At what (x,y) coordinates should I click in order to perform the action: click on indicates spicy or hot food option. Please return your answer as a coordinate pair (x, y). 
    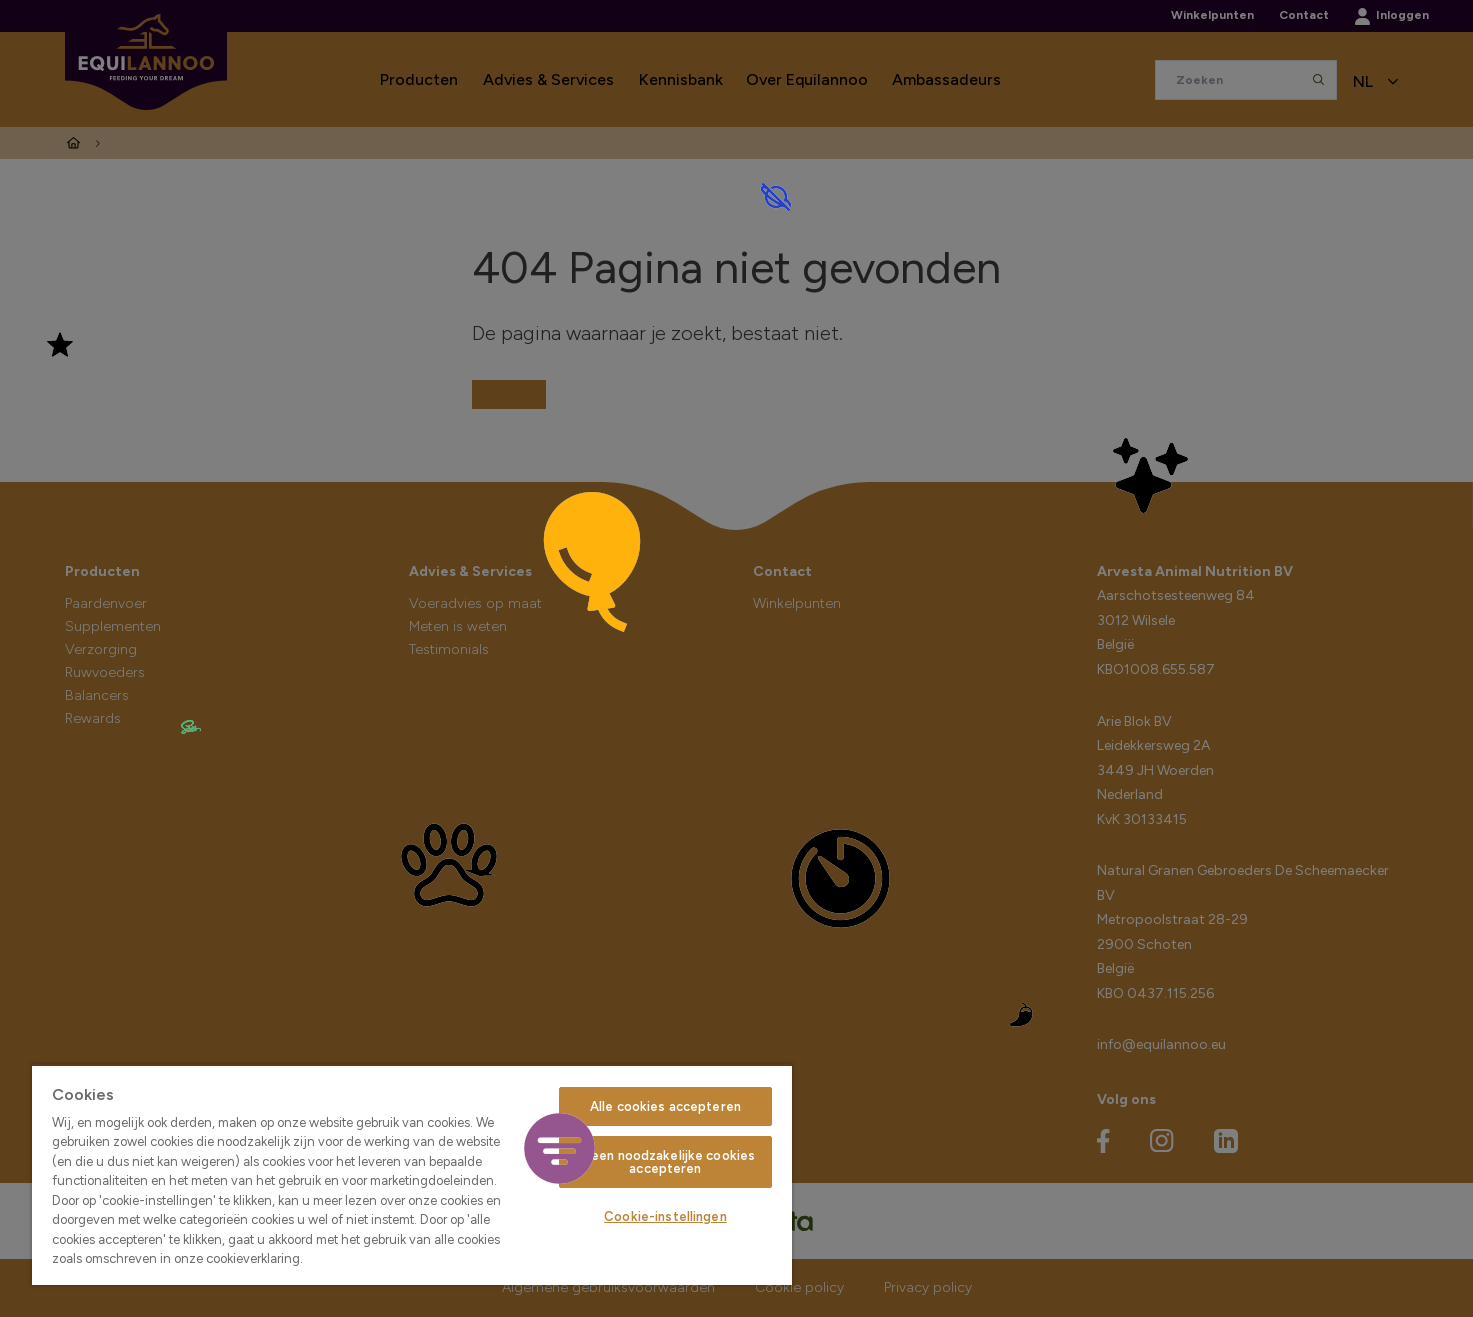
    Looking at the image, I should click on (1022, 1015).